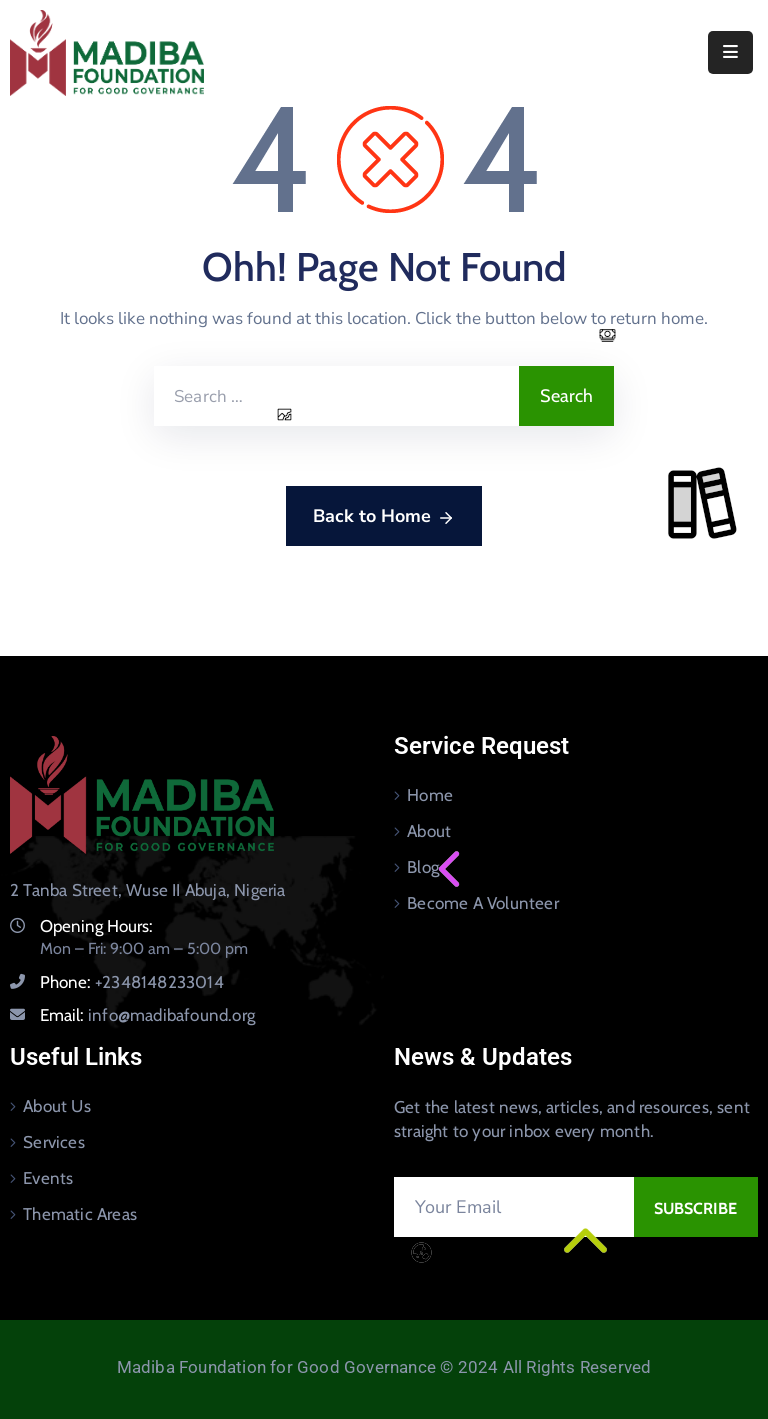  Describe the element at coordinates (284, 414) in the screenshot. I see `indicates a broken or corrupted image file` at that location.